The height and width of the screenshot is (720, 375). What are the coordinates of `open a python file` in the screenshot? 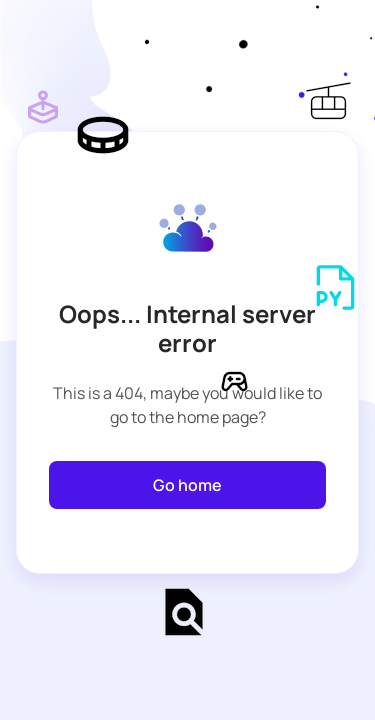 It's located at (335, 287).